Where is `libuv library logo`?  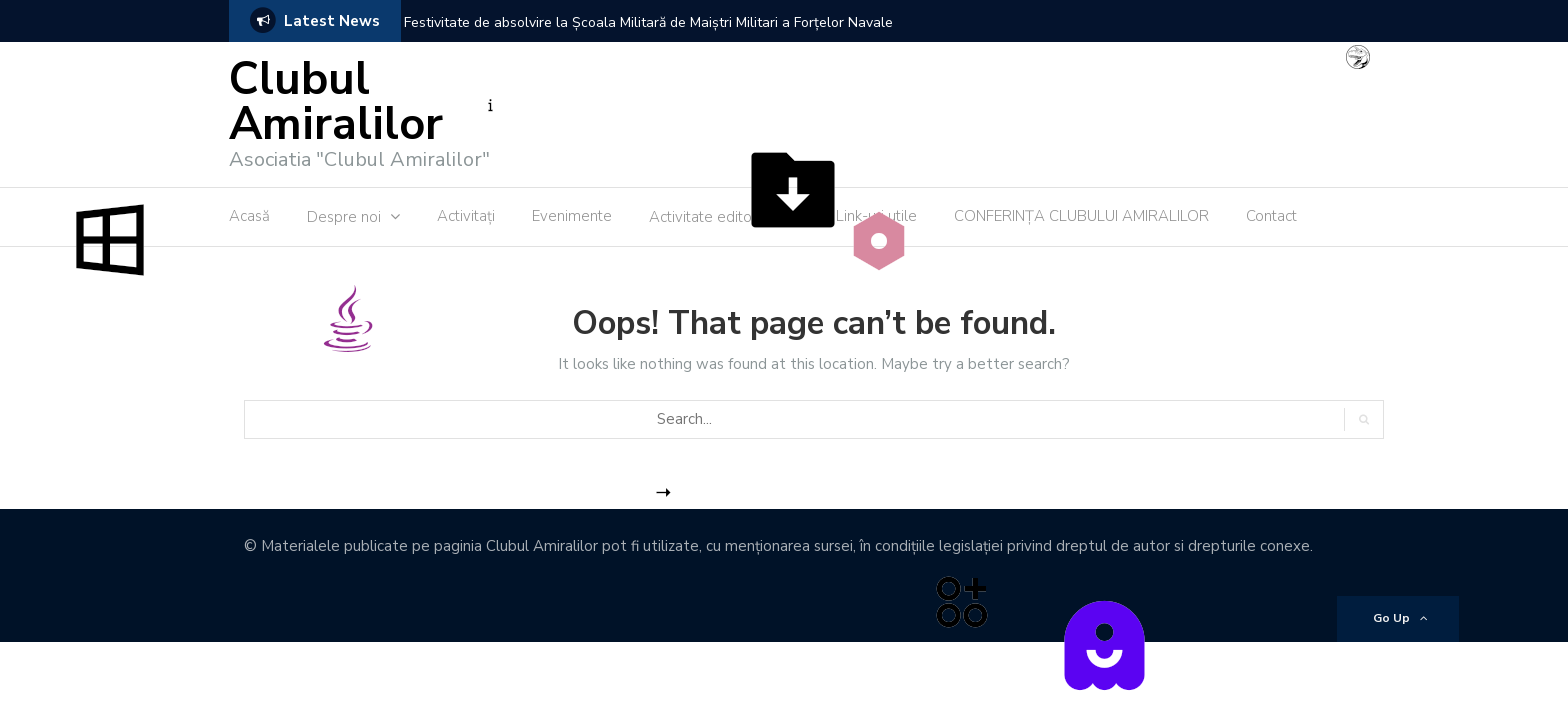
libuv library logo is located at coordinates (1358, 57).